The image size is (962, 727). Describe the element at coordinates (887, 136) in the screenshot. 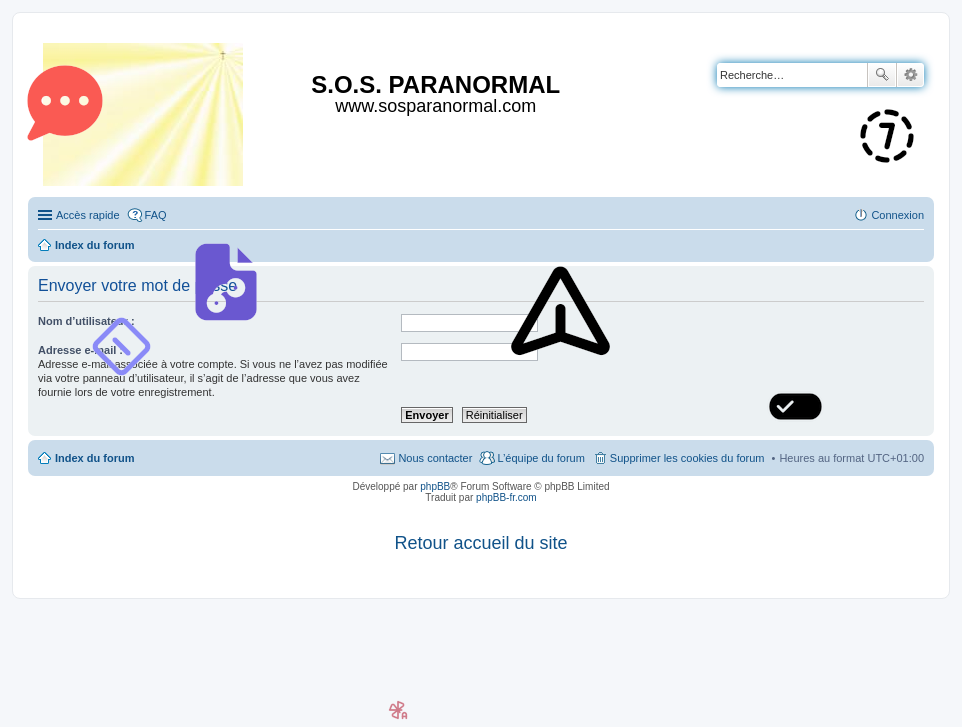

I see `step 7 in a multi-step process` at that location.